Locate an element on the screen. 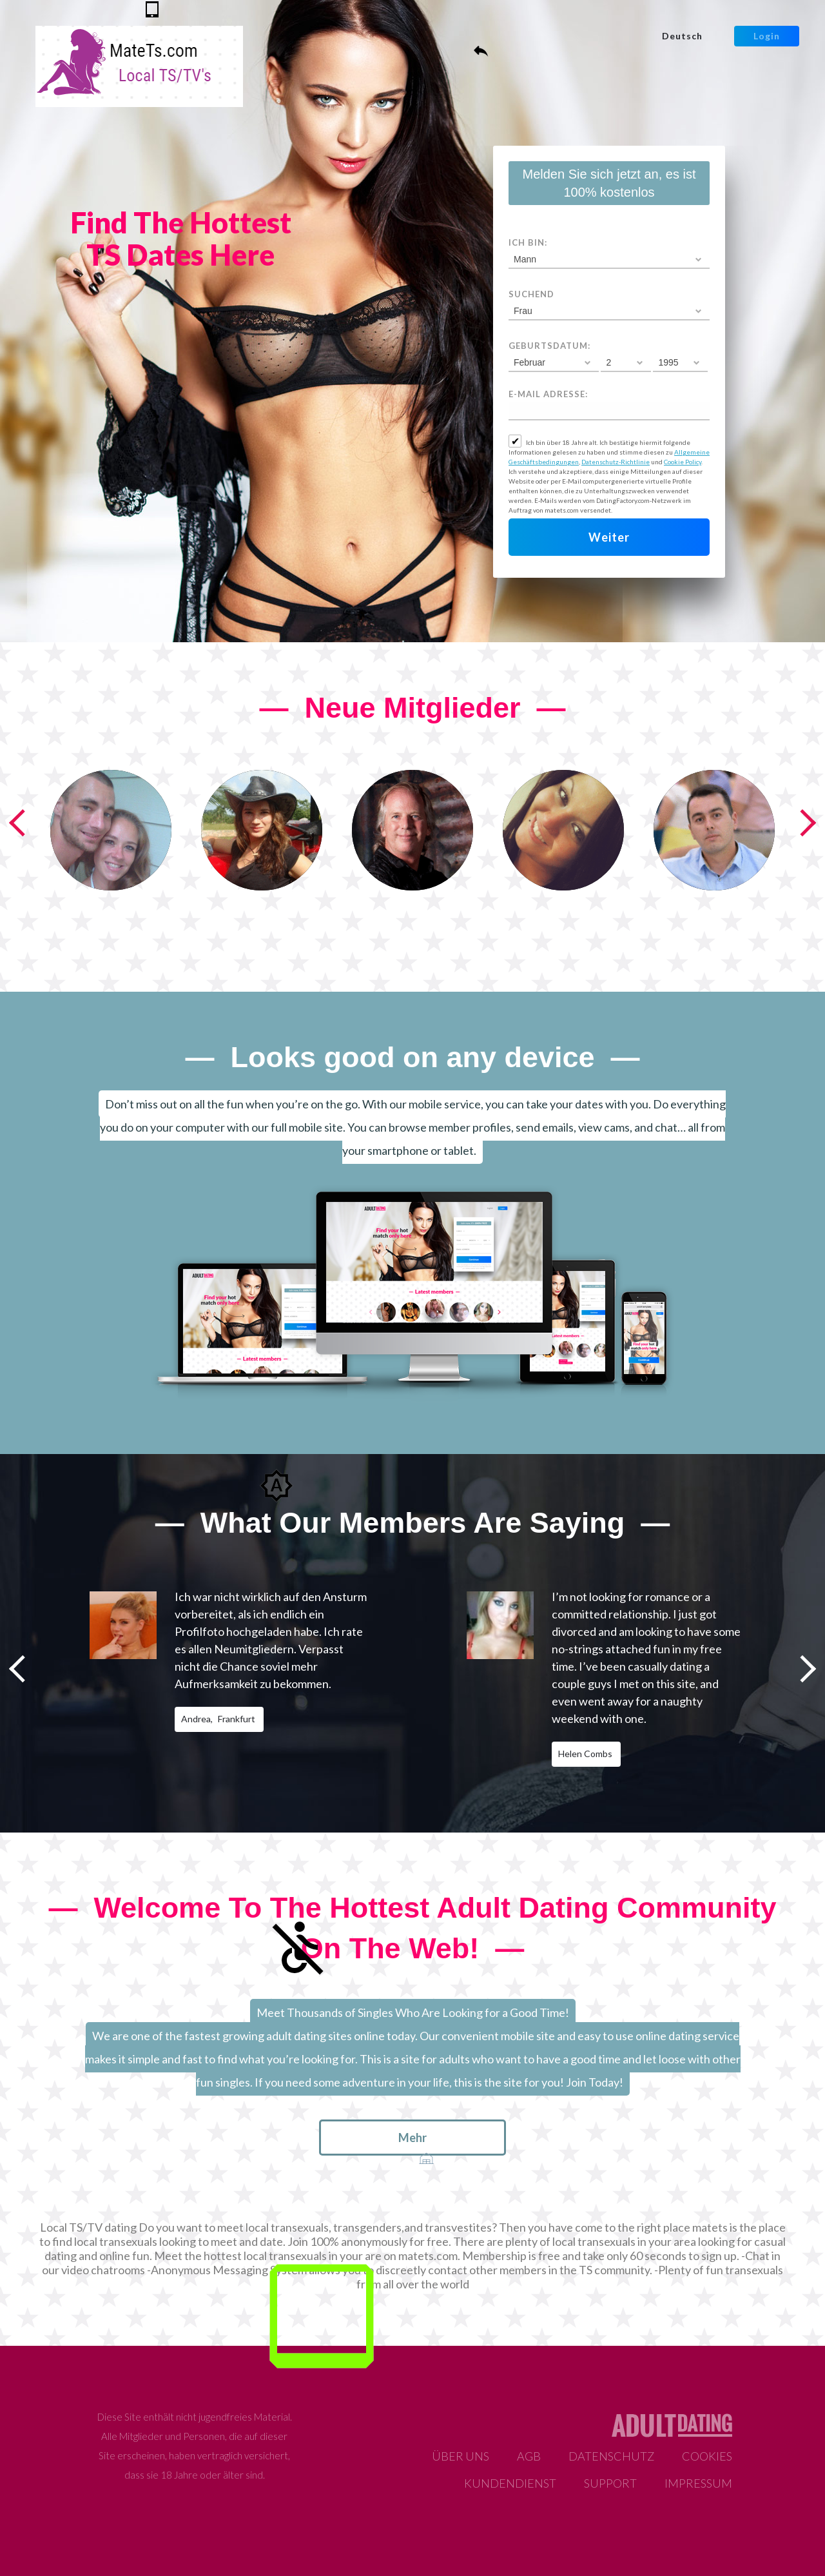 This screenshot has width=825, height=2576. toggle the status bar visibility is located at coordinates (322, 2316).